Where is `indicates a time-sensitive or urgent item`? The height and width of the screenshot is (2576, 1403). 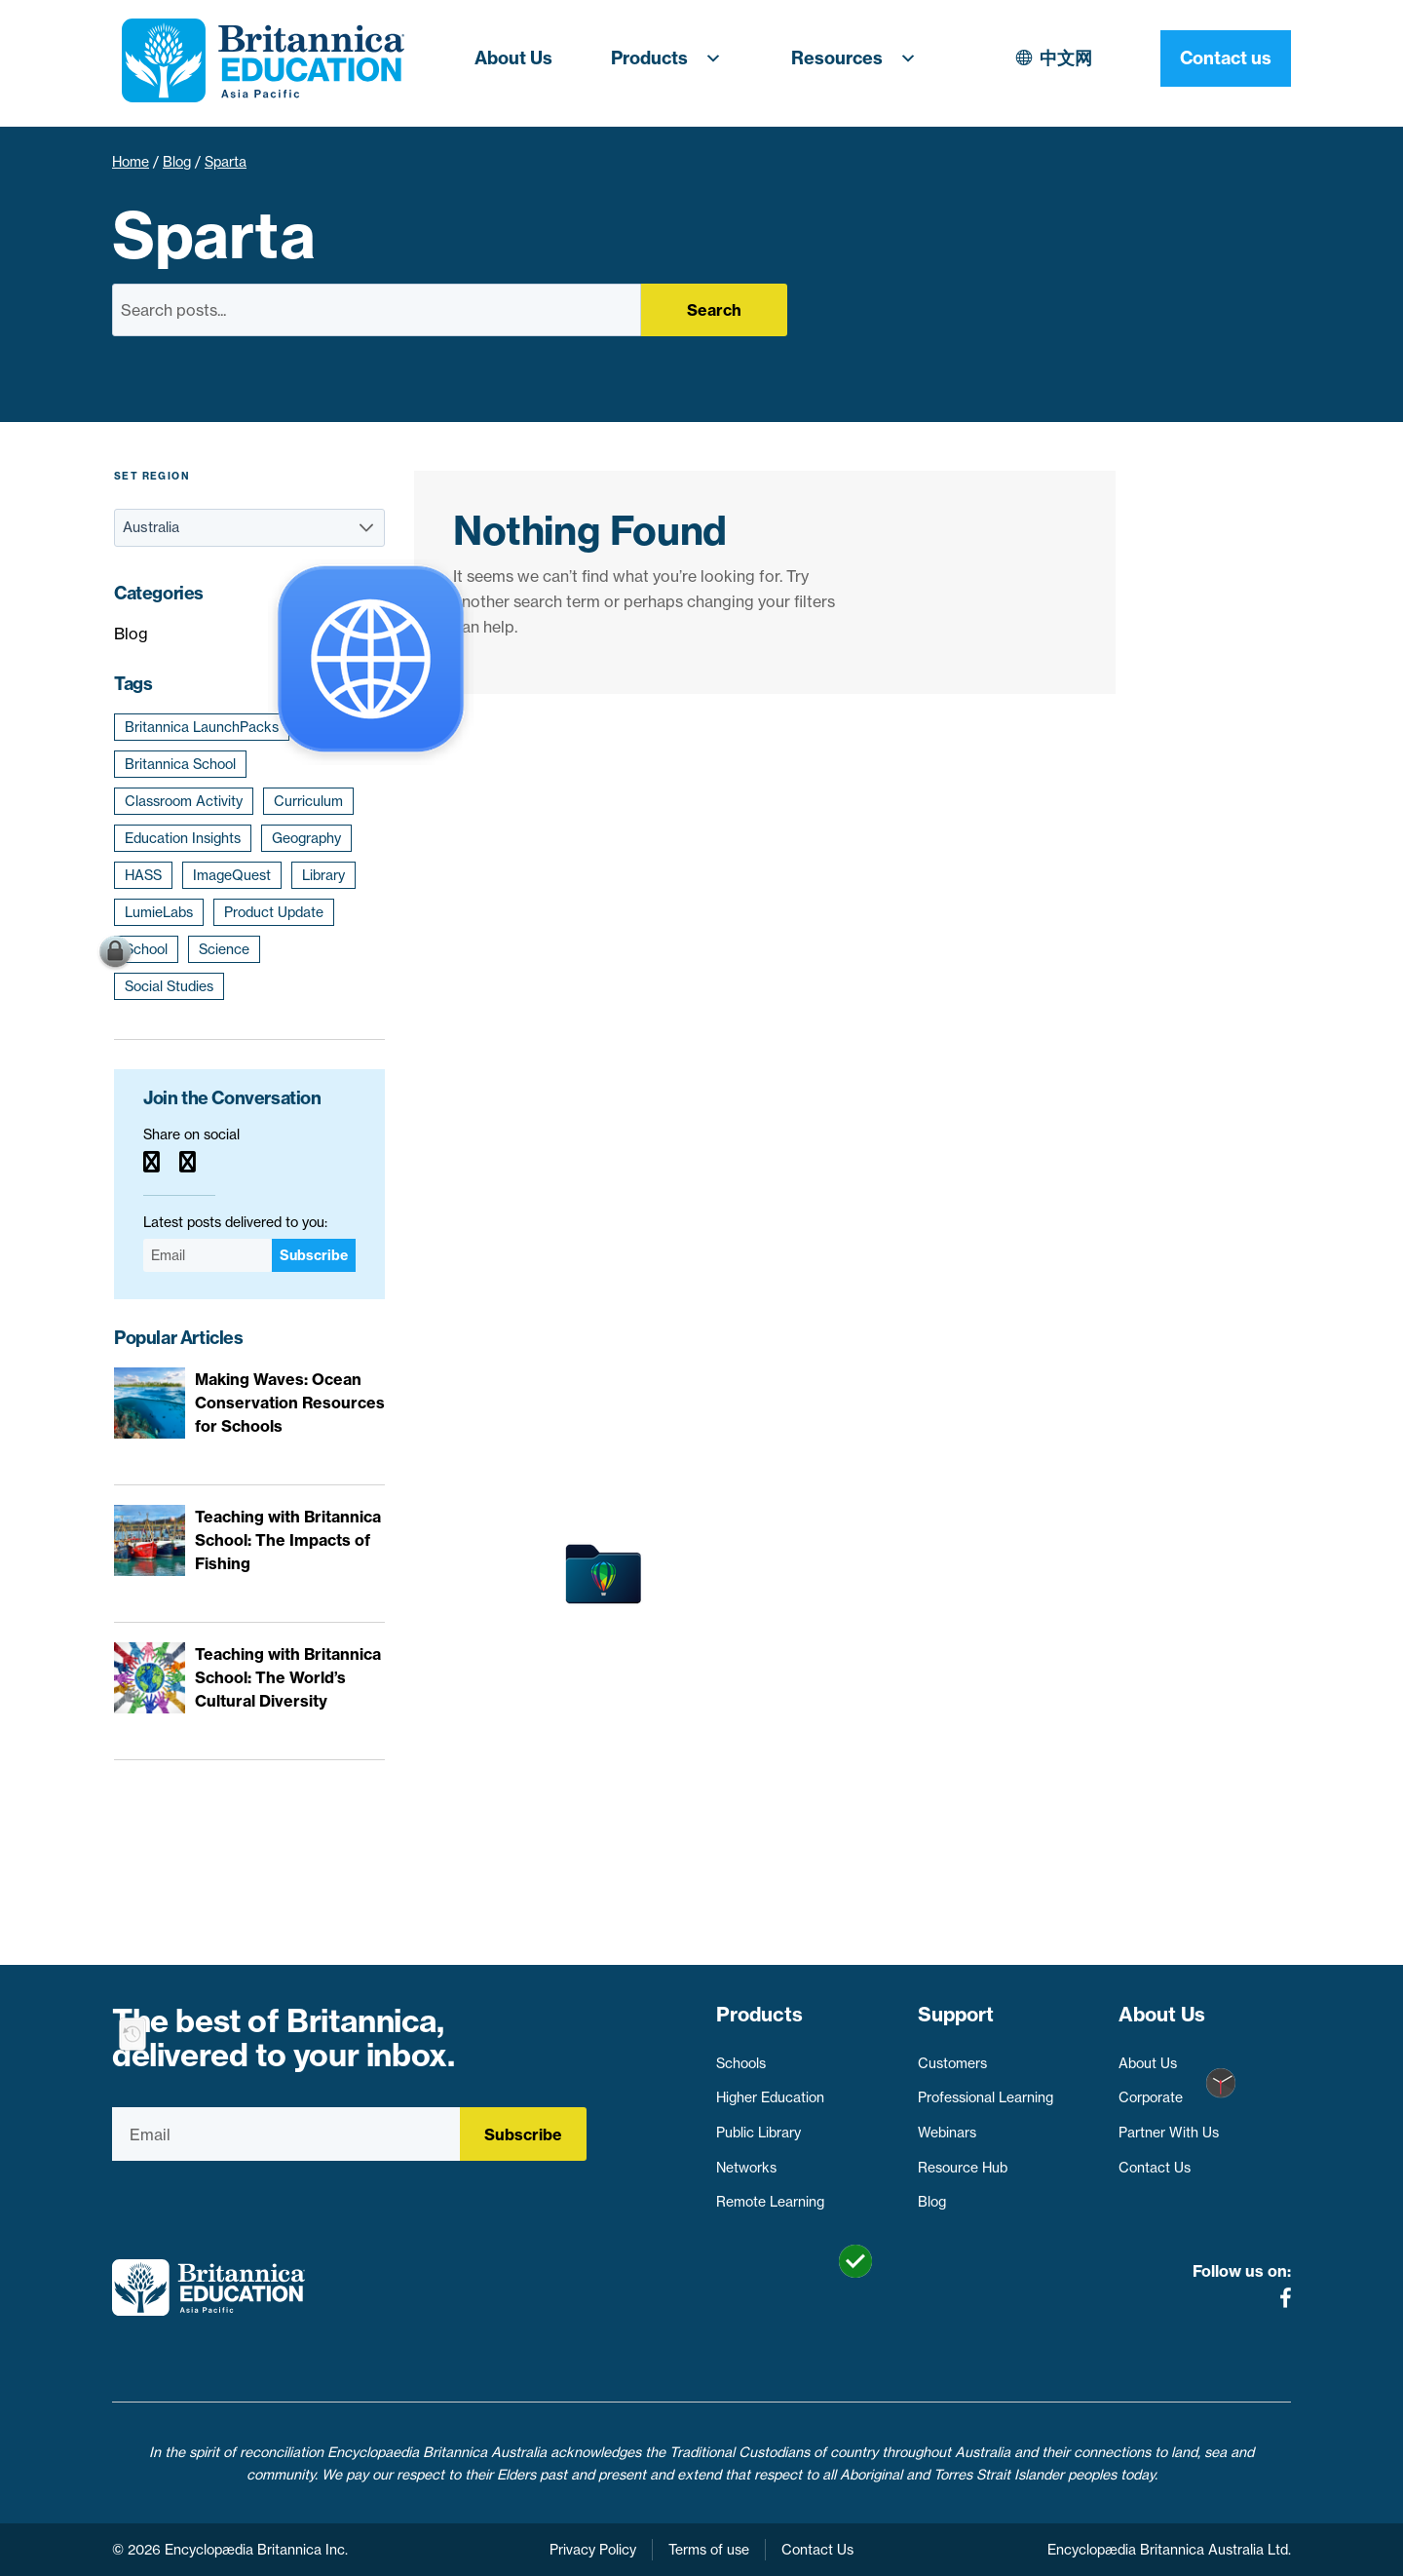 indicates a time-sensitive or urgent item is located at coordinates (1221, 2083).